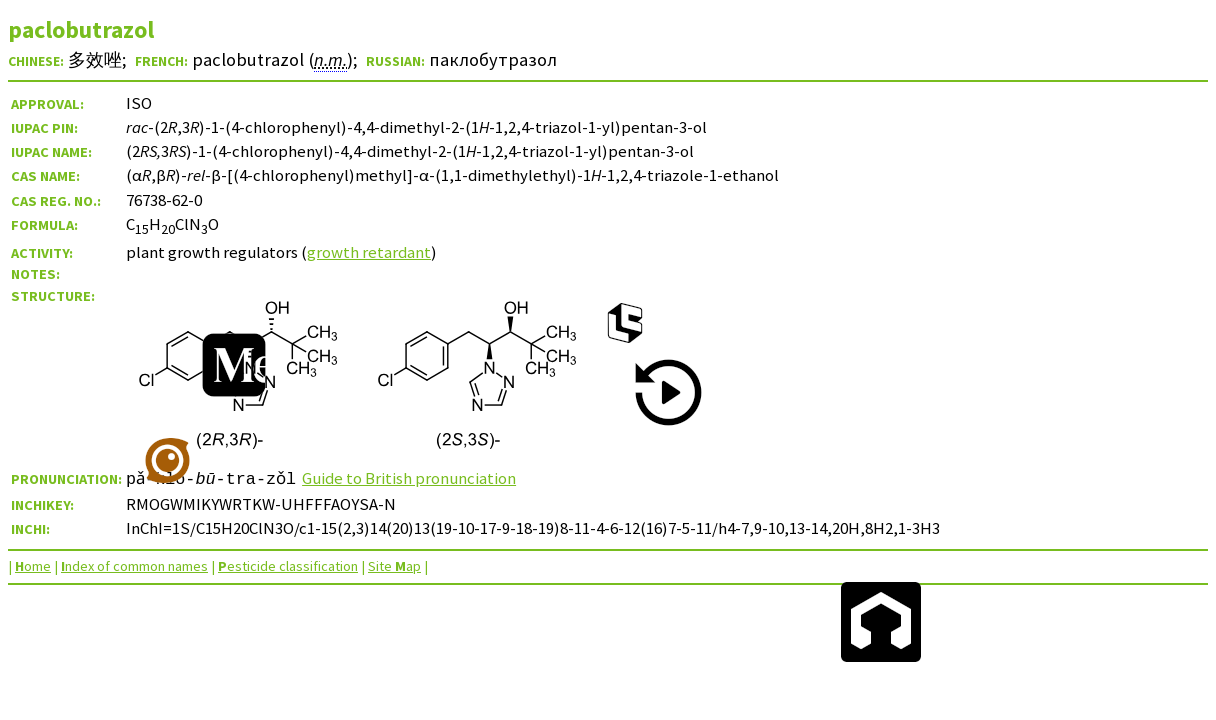 This screenshot has height=720, width=1216. I want to click on open Medium app or website, so click(234, 365).